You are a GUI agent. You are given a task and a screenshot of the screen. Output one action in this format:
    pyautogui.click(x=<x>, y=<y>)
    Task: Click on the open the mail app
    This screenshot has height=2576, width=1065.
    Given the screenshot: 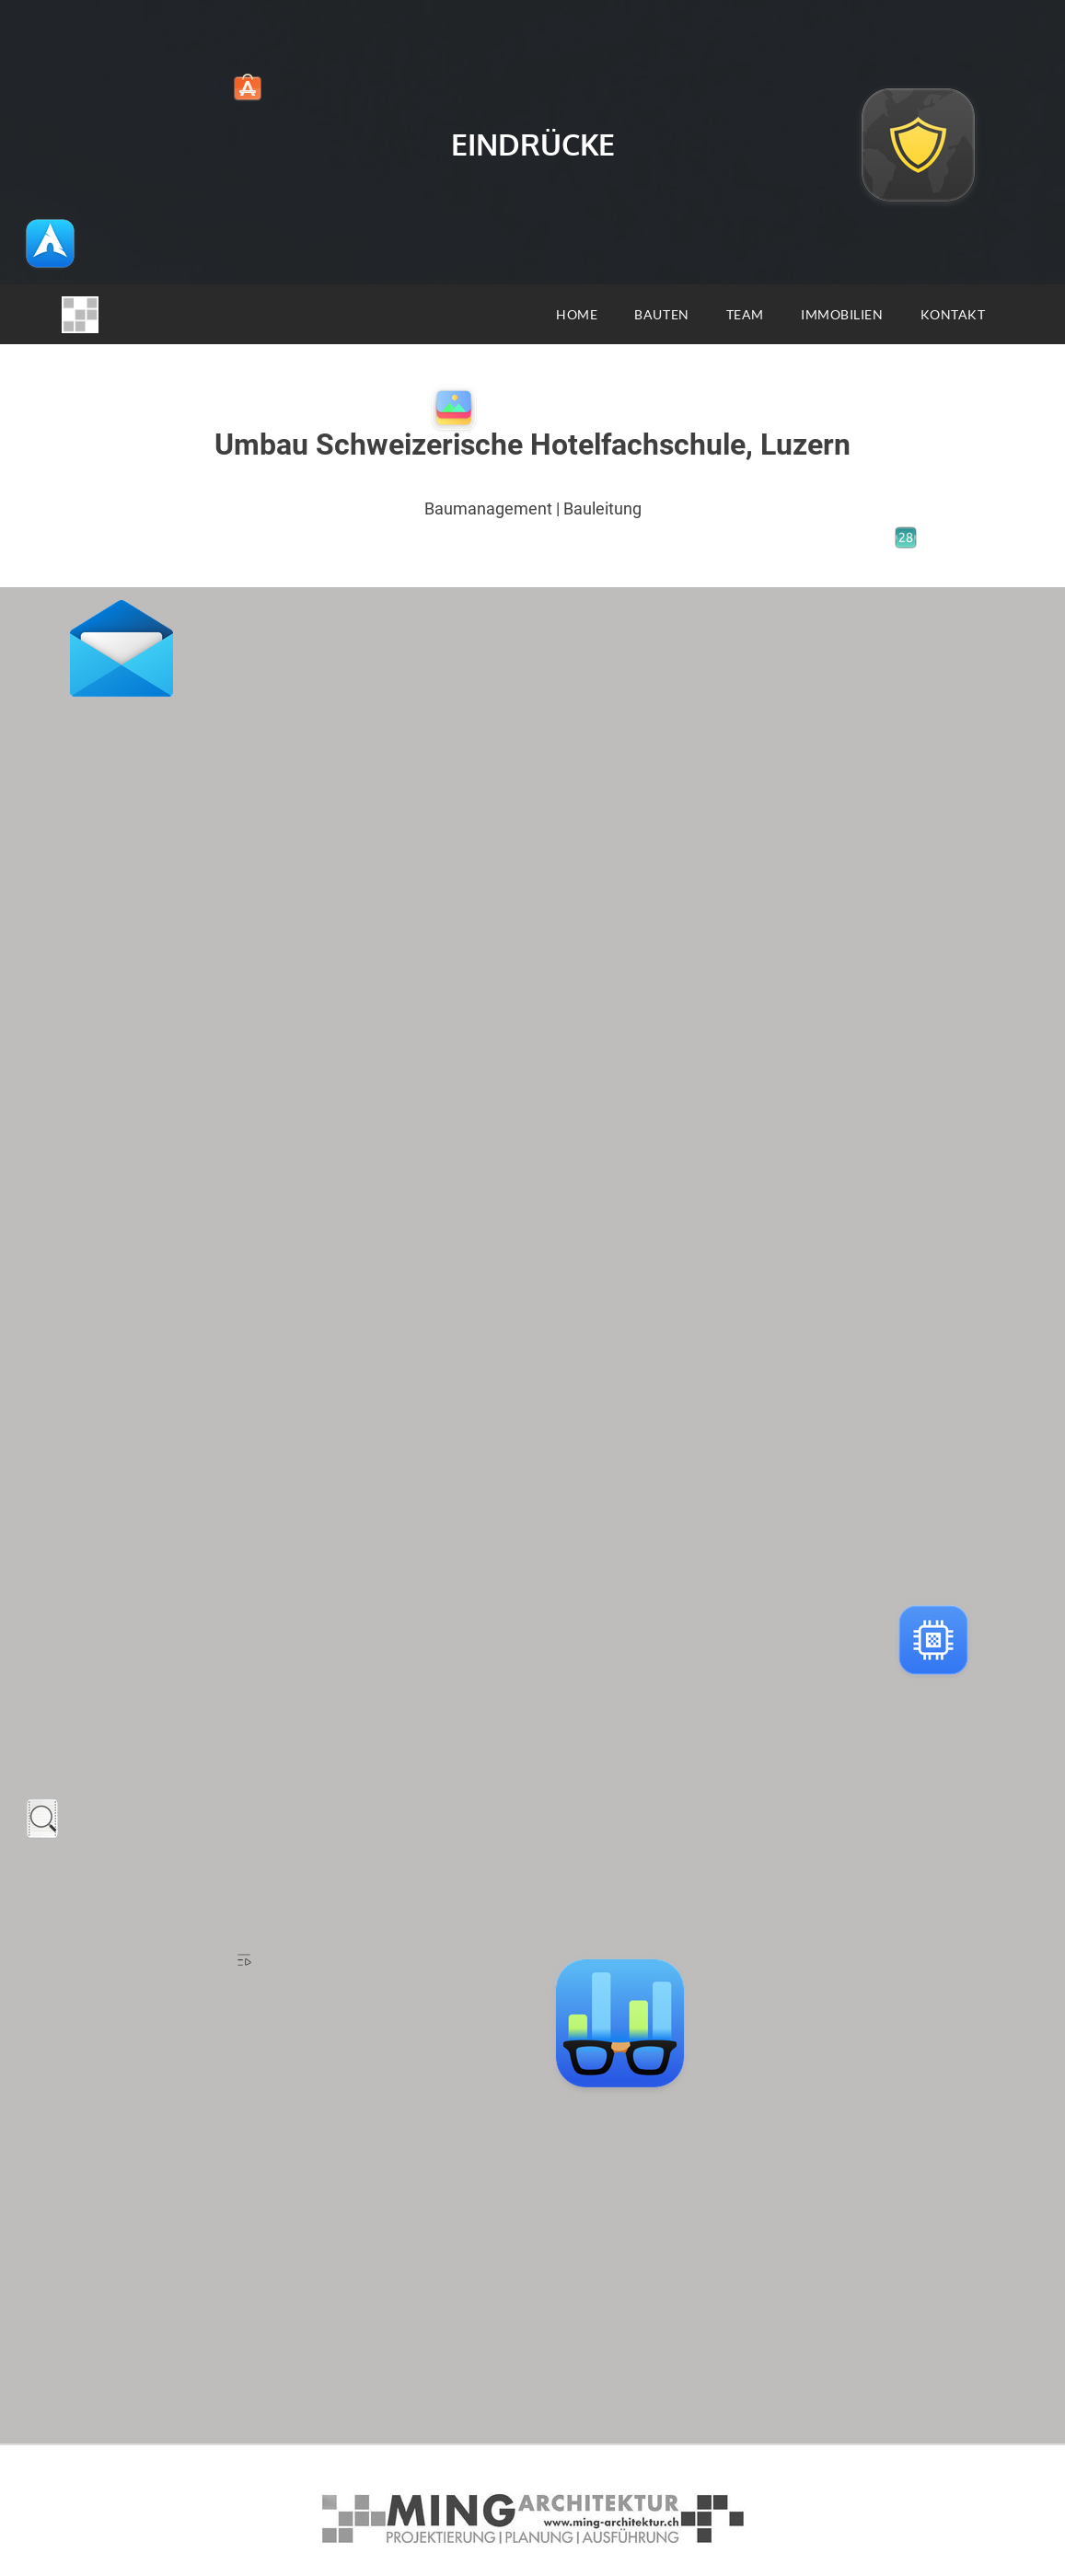 What is the action you would take?
    pyautogui.click(x=122, y=652)
    